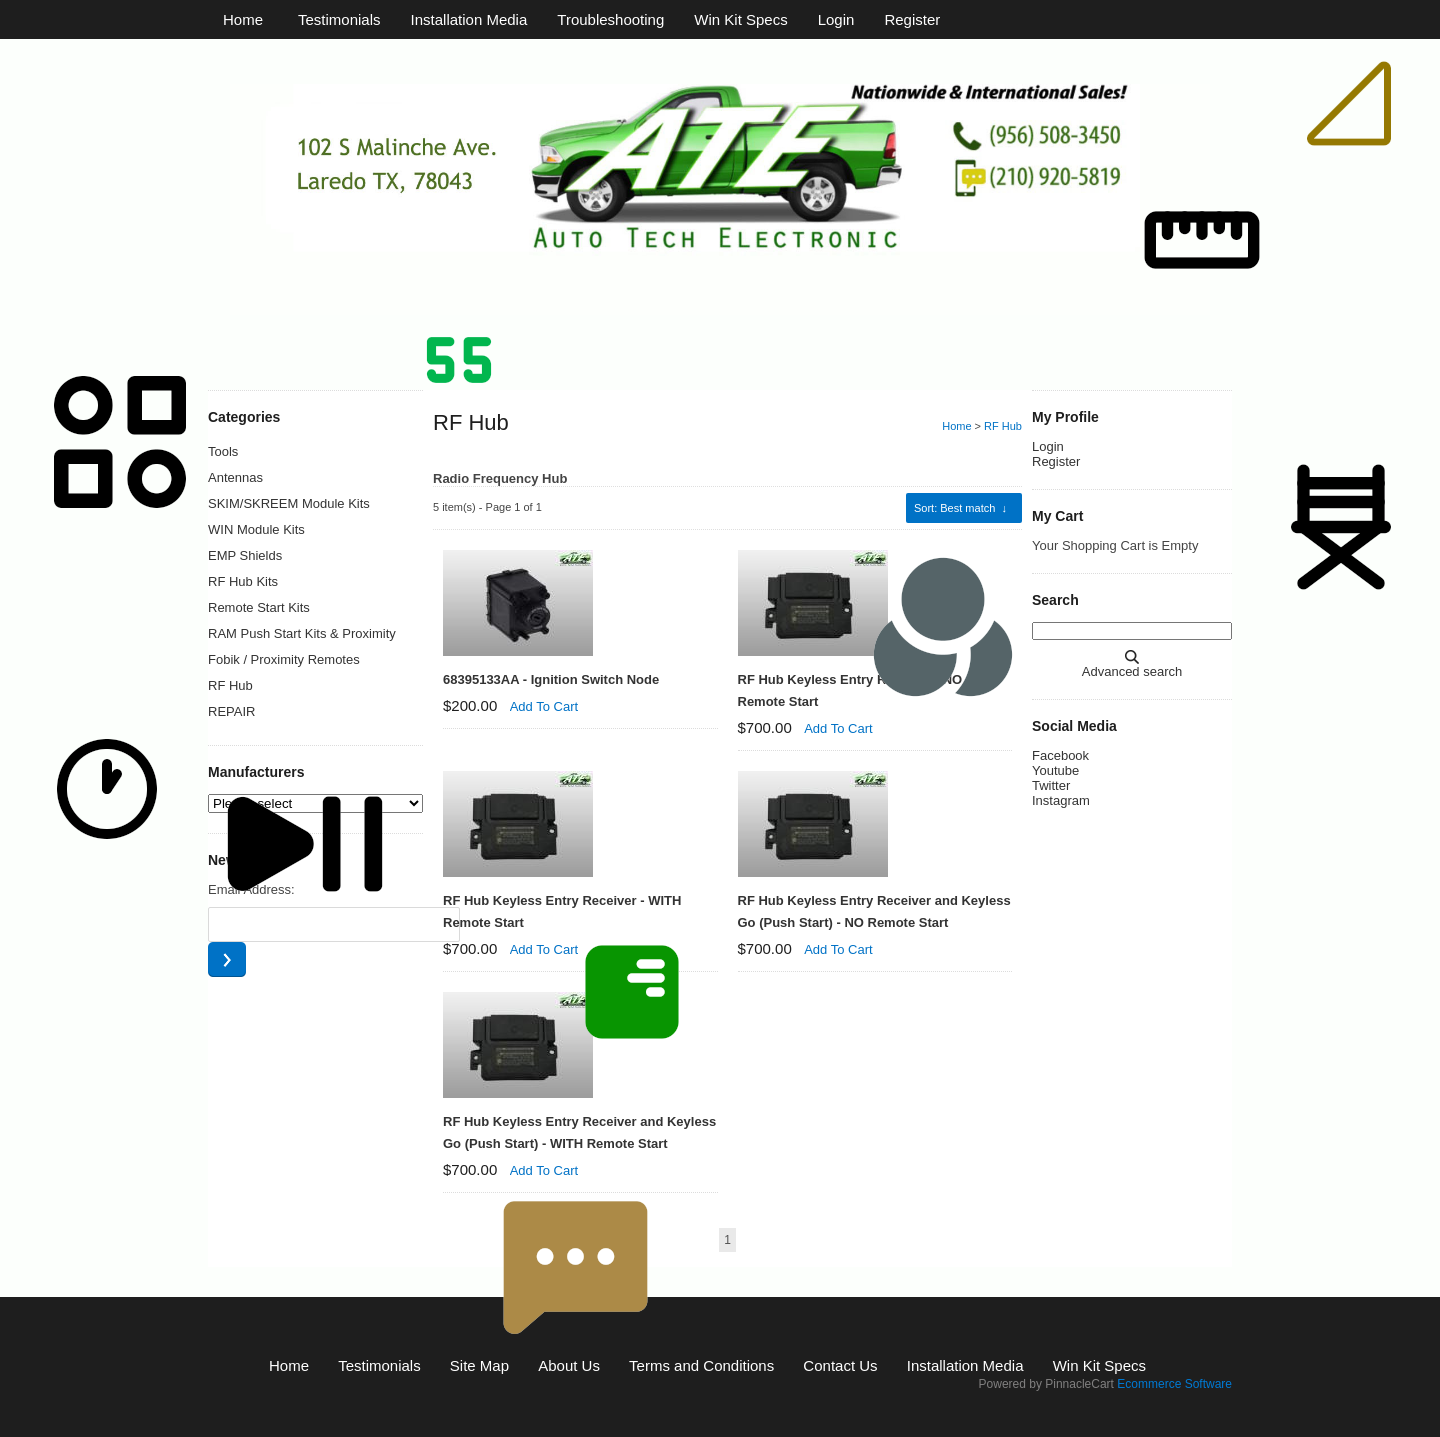 This screenshot has height=1437, width=1440. What do you see at coordinates (459, 360) in the screenshot?
I see `indicates item number 55 in a list or sequence` at bounding box center [459, 360].